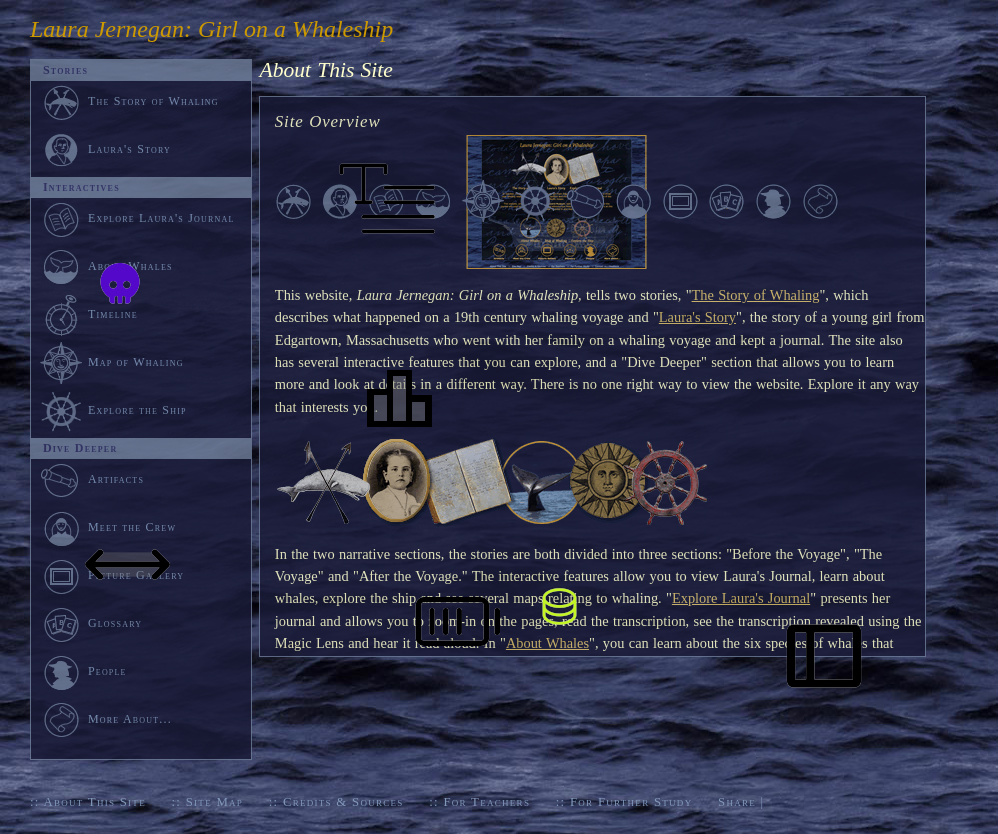 The image size is (998, 834). Describe the element at coordinates (127, 564) in the screenshot. I see `resize element horizontally` at that location.